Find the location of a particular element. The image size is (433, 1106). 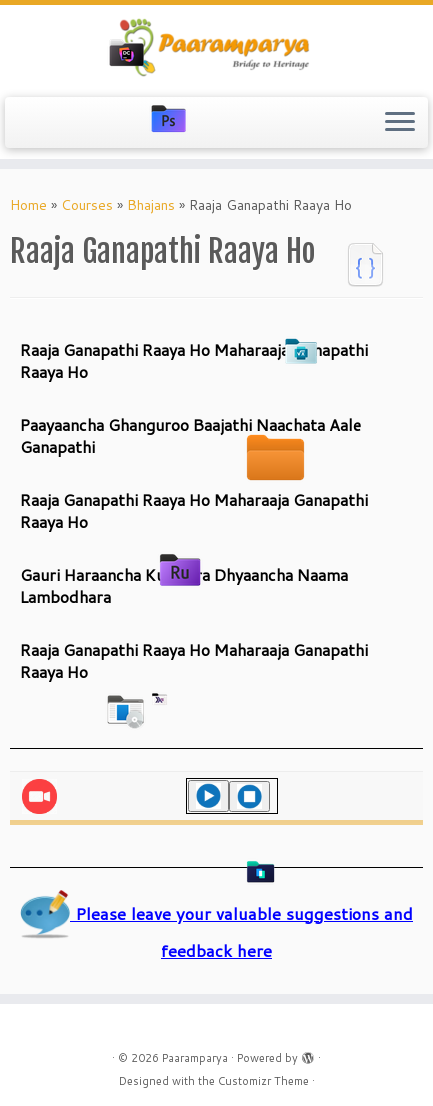

a CSS stylesheet file is located at coordinates (365, 264).